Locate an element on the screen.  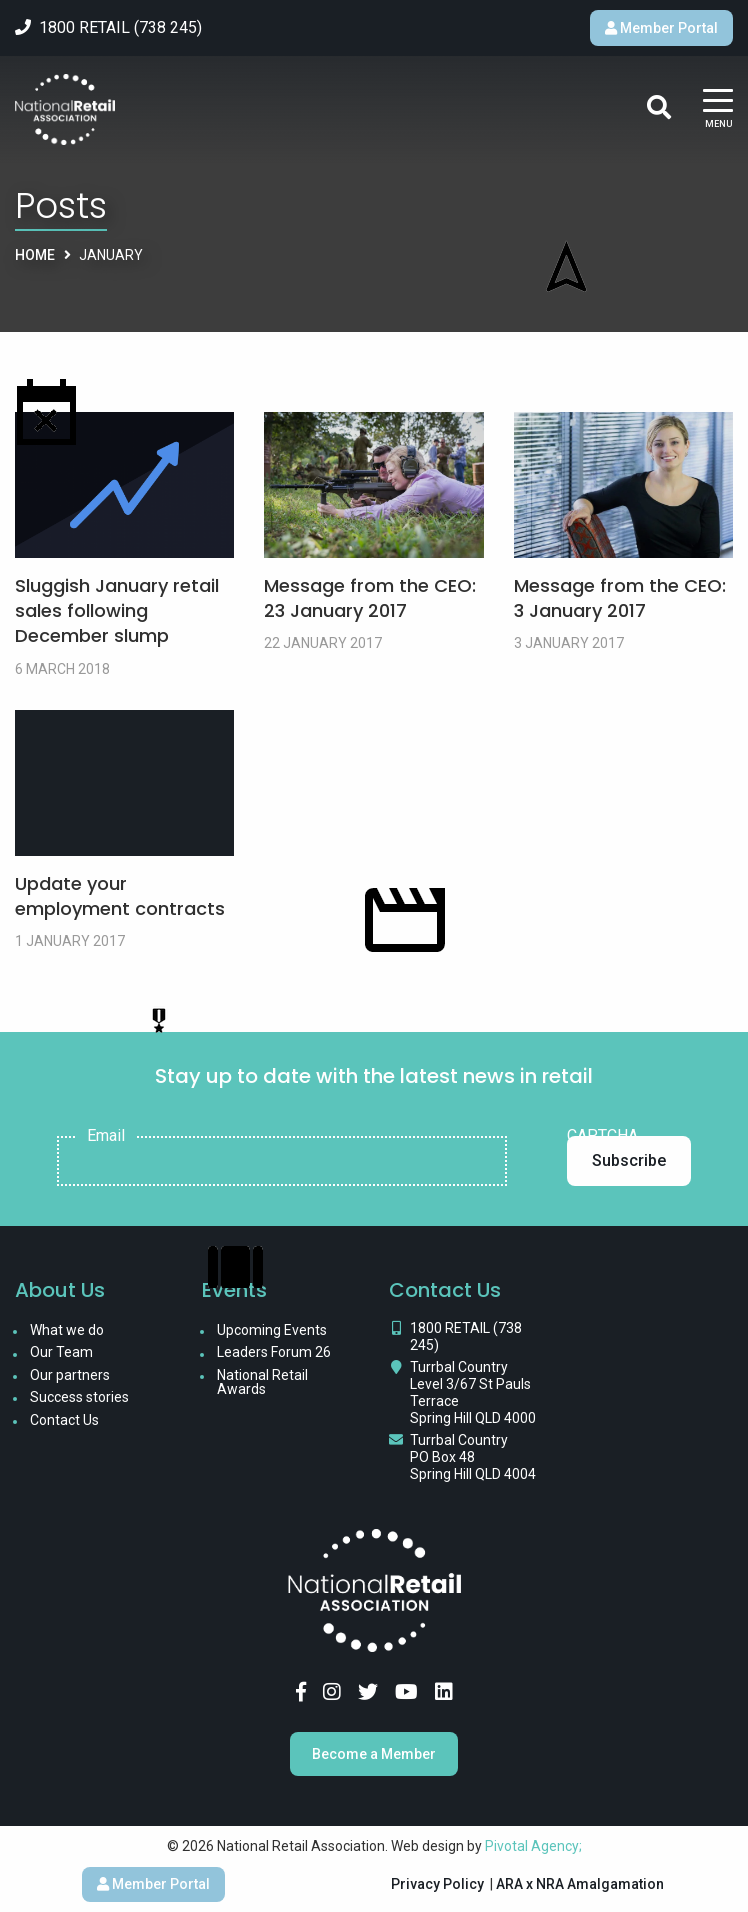
create a new video or movie project is located at coordinates (405, 920).